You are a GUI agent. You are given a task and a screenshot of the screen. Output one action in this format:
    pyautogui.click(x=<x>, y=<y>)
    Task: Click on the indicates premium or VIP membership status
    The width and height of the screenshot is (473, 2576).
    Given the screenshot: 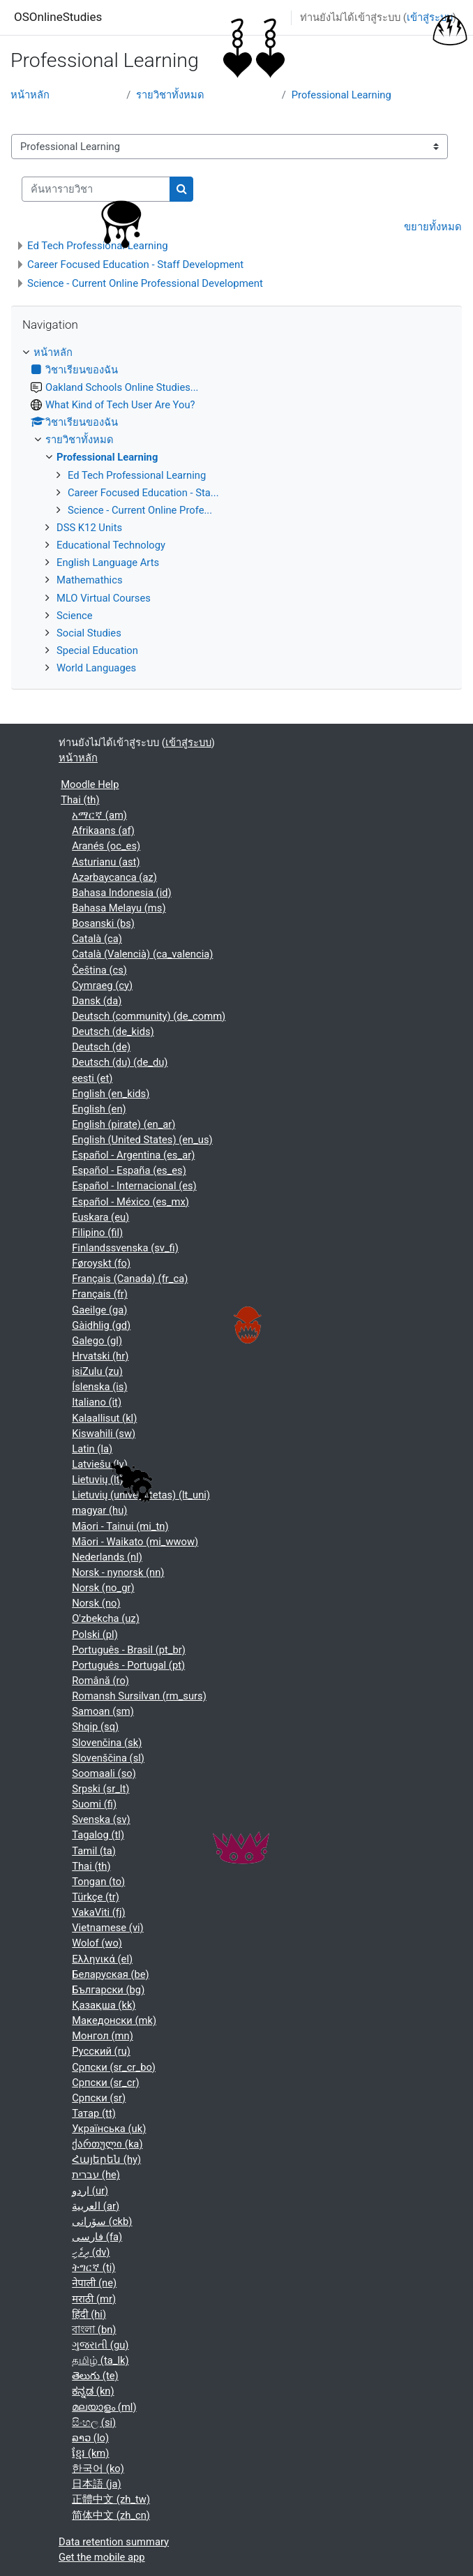 What is the action you would take?
    pyautogui.click(x=241, y=1847)
    